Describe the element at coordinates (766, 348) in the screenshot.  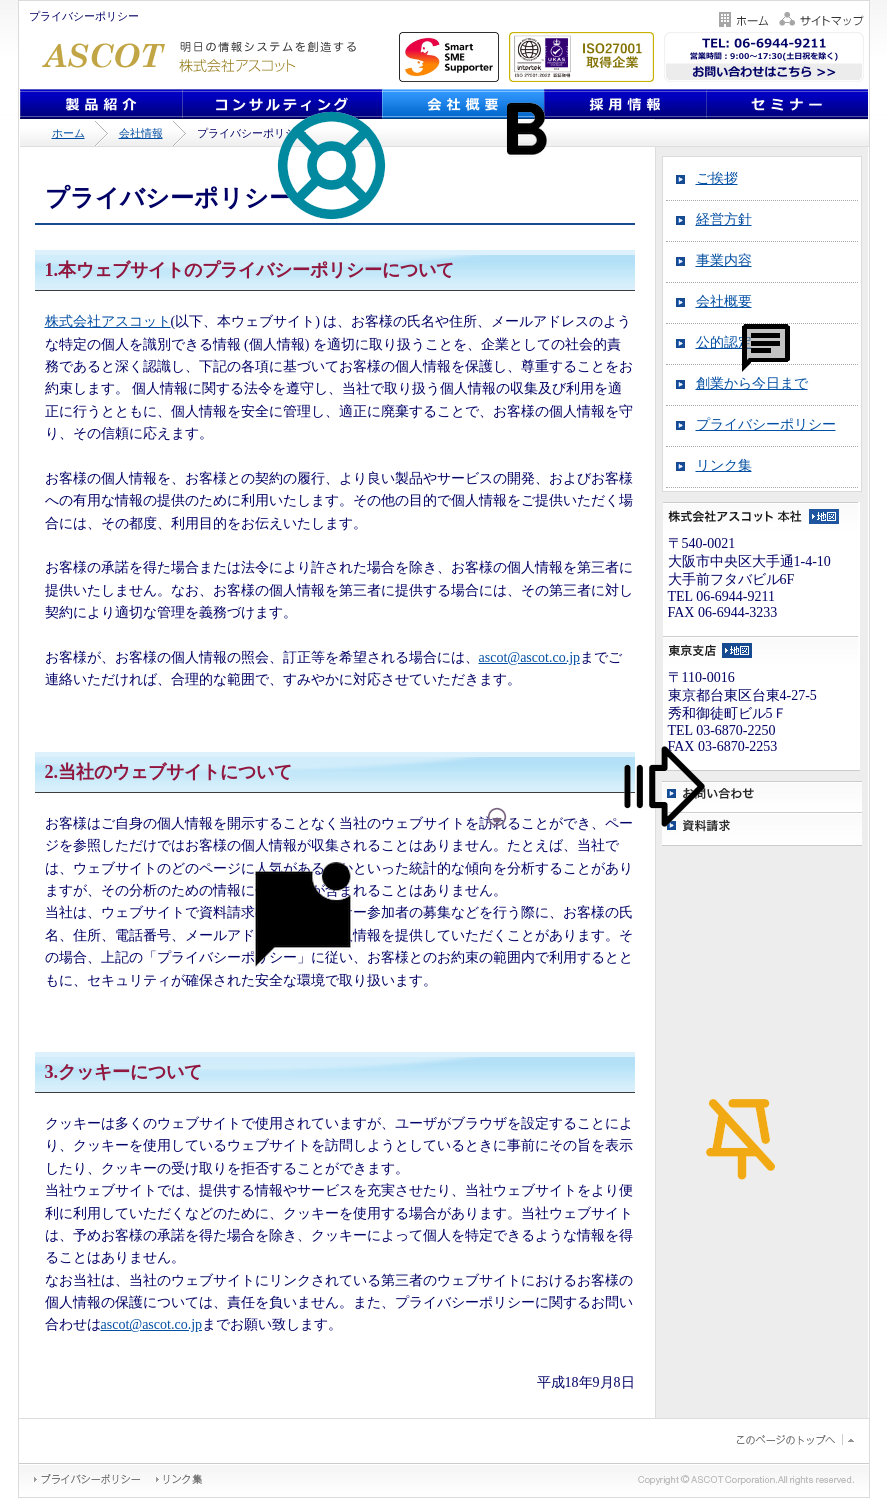
I see `open chat or messaging` at that location.